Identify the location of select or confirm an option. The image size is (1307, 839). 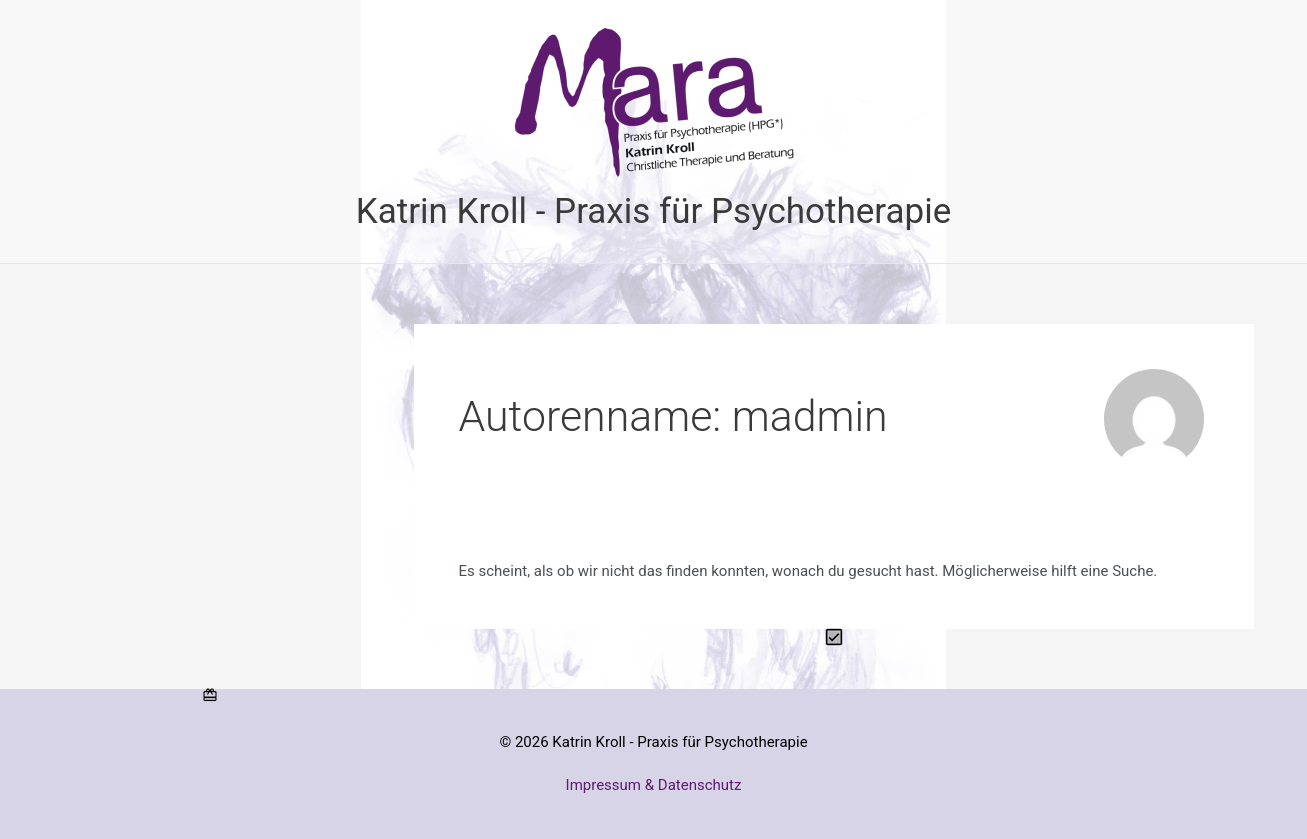
(834, 637).